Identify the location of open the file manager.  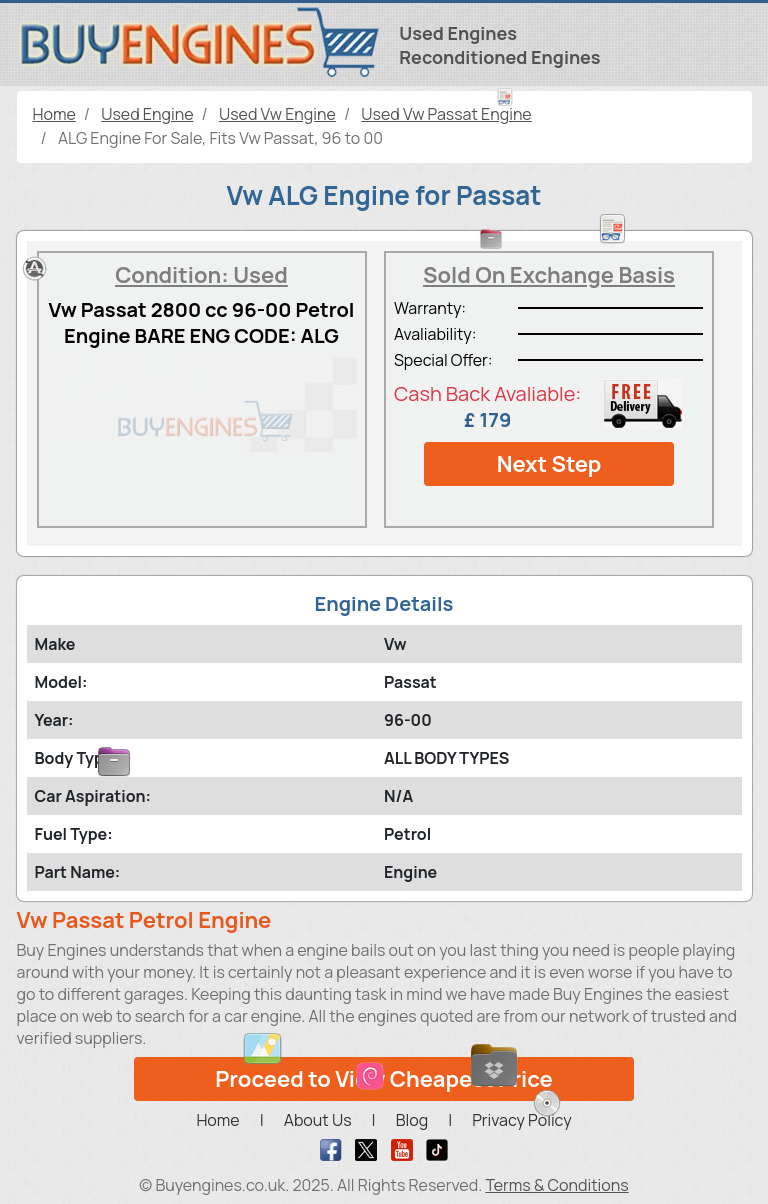
(114, 761).